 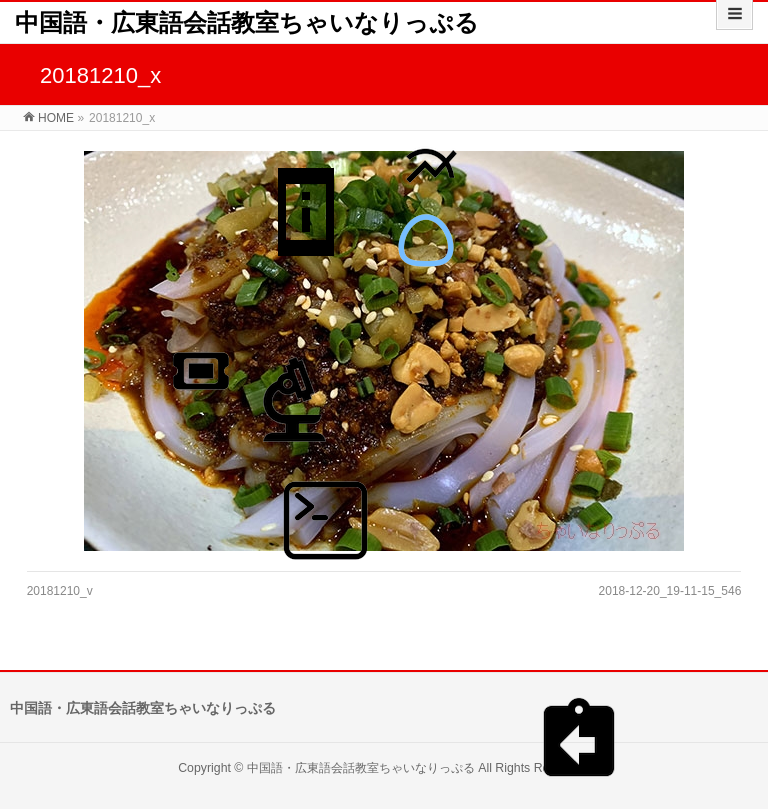 What do you see at coordinates (426, 239) in the screenshot?
I see `represents an abstract shape or freeform object` at bounding box center [426, 239].